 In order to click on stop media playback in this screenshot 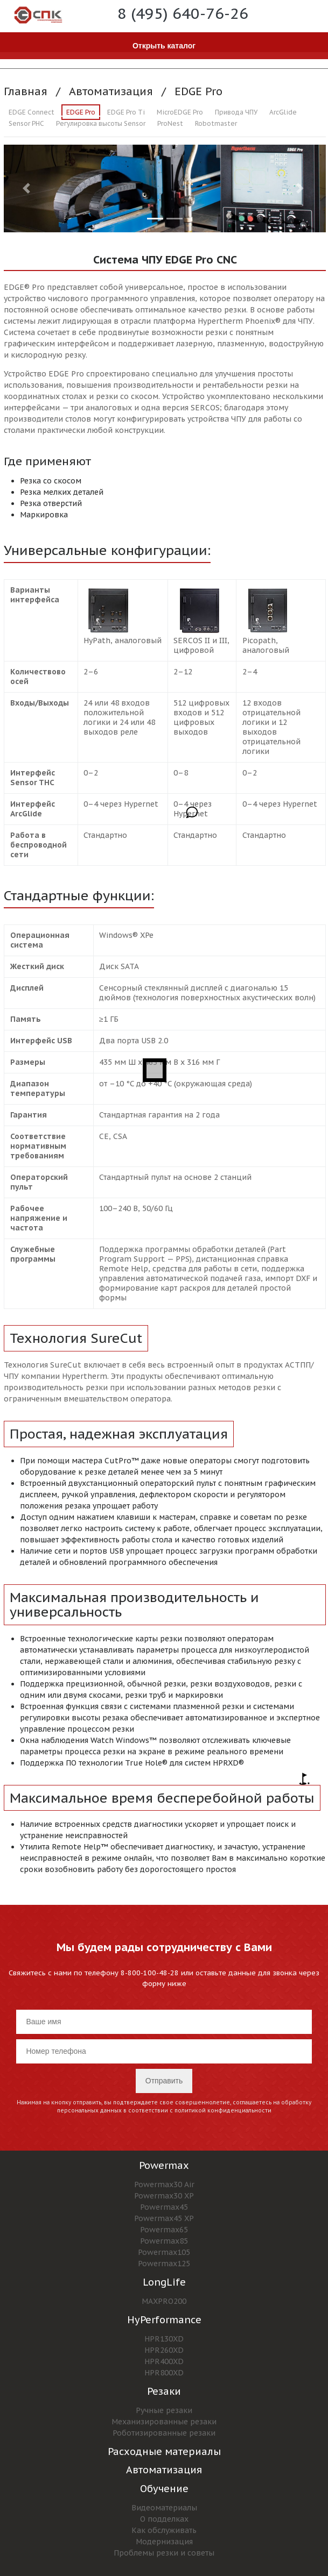, I will do `click(155, 1070)`.